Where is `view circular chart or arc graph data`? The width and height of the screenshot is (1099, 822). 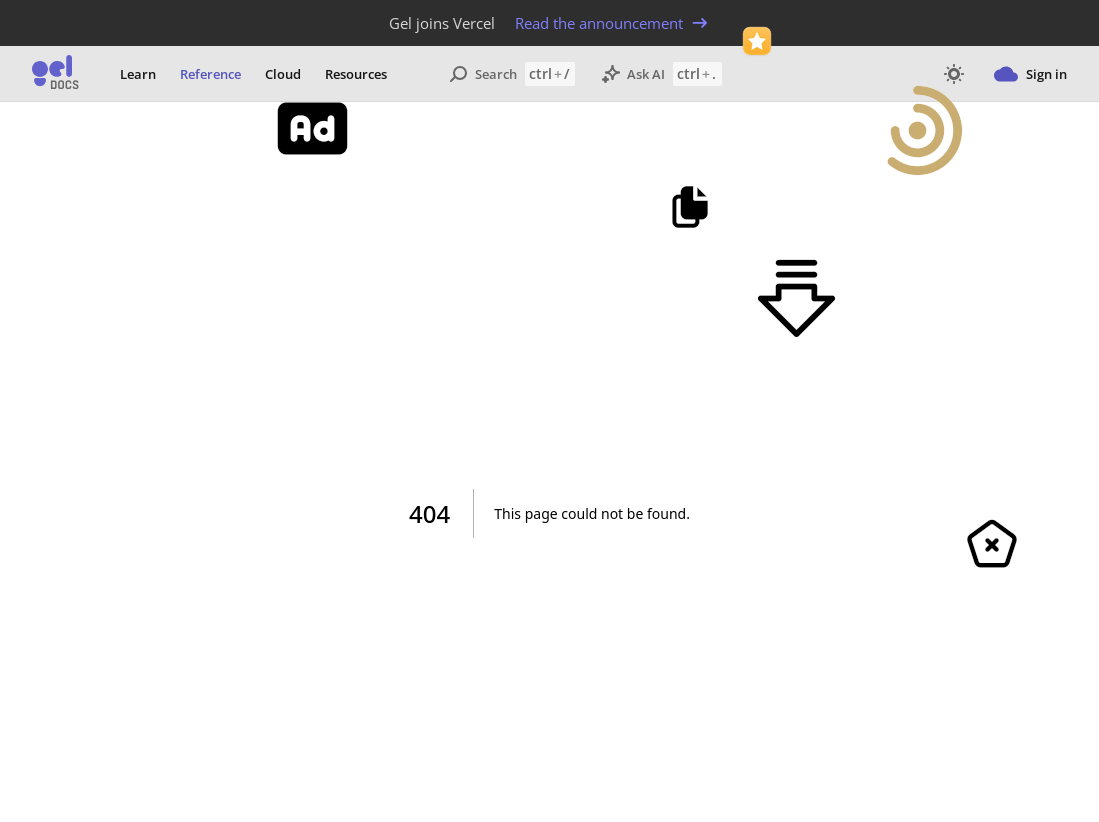
view circular chart or arc graph data is located at coordinates (917, 130).